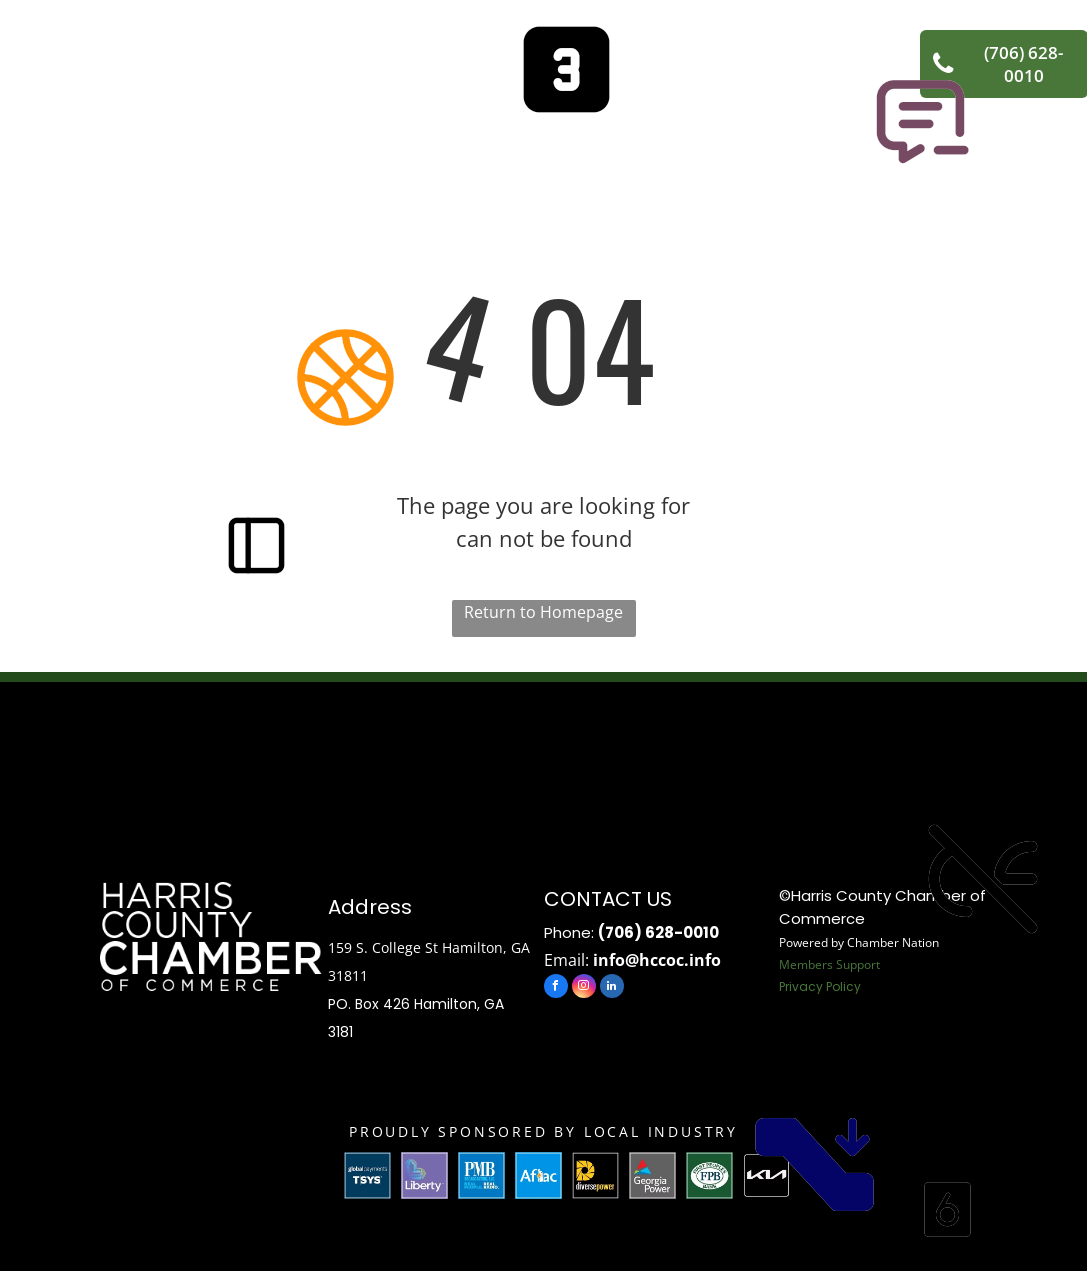  Describe the element at coordinates (345, 377) in the screenshot. I see `access sports scores and updates` at that location.